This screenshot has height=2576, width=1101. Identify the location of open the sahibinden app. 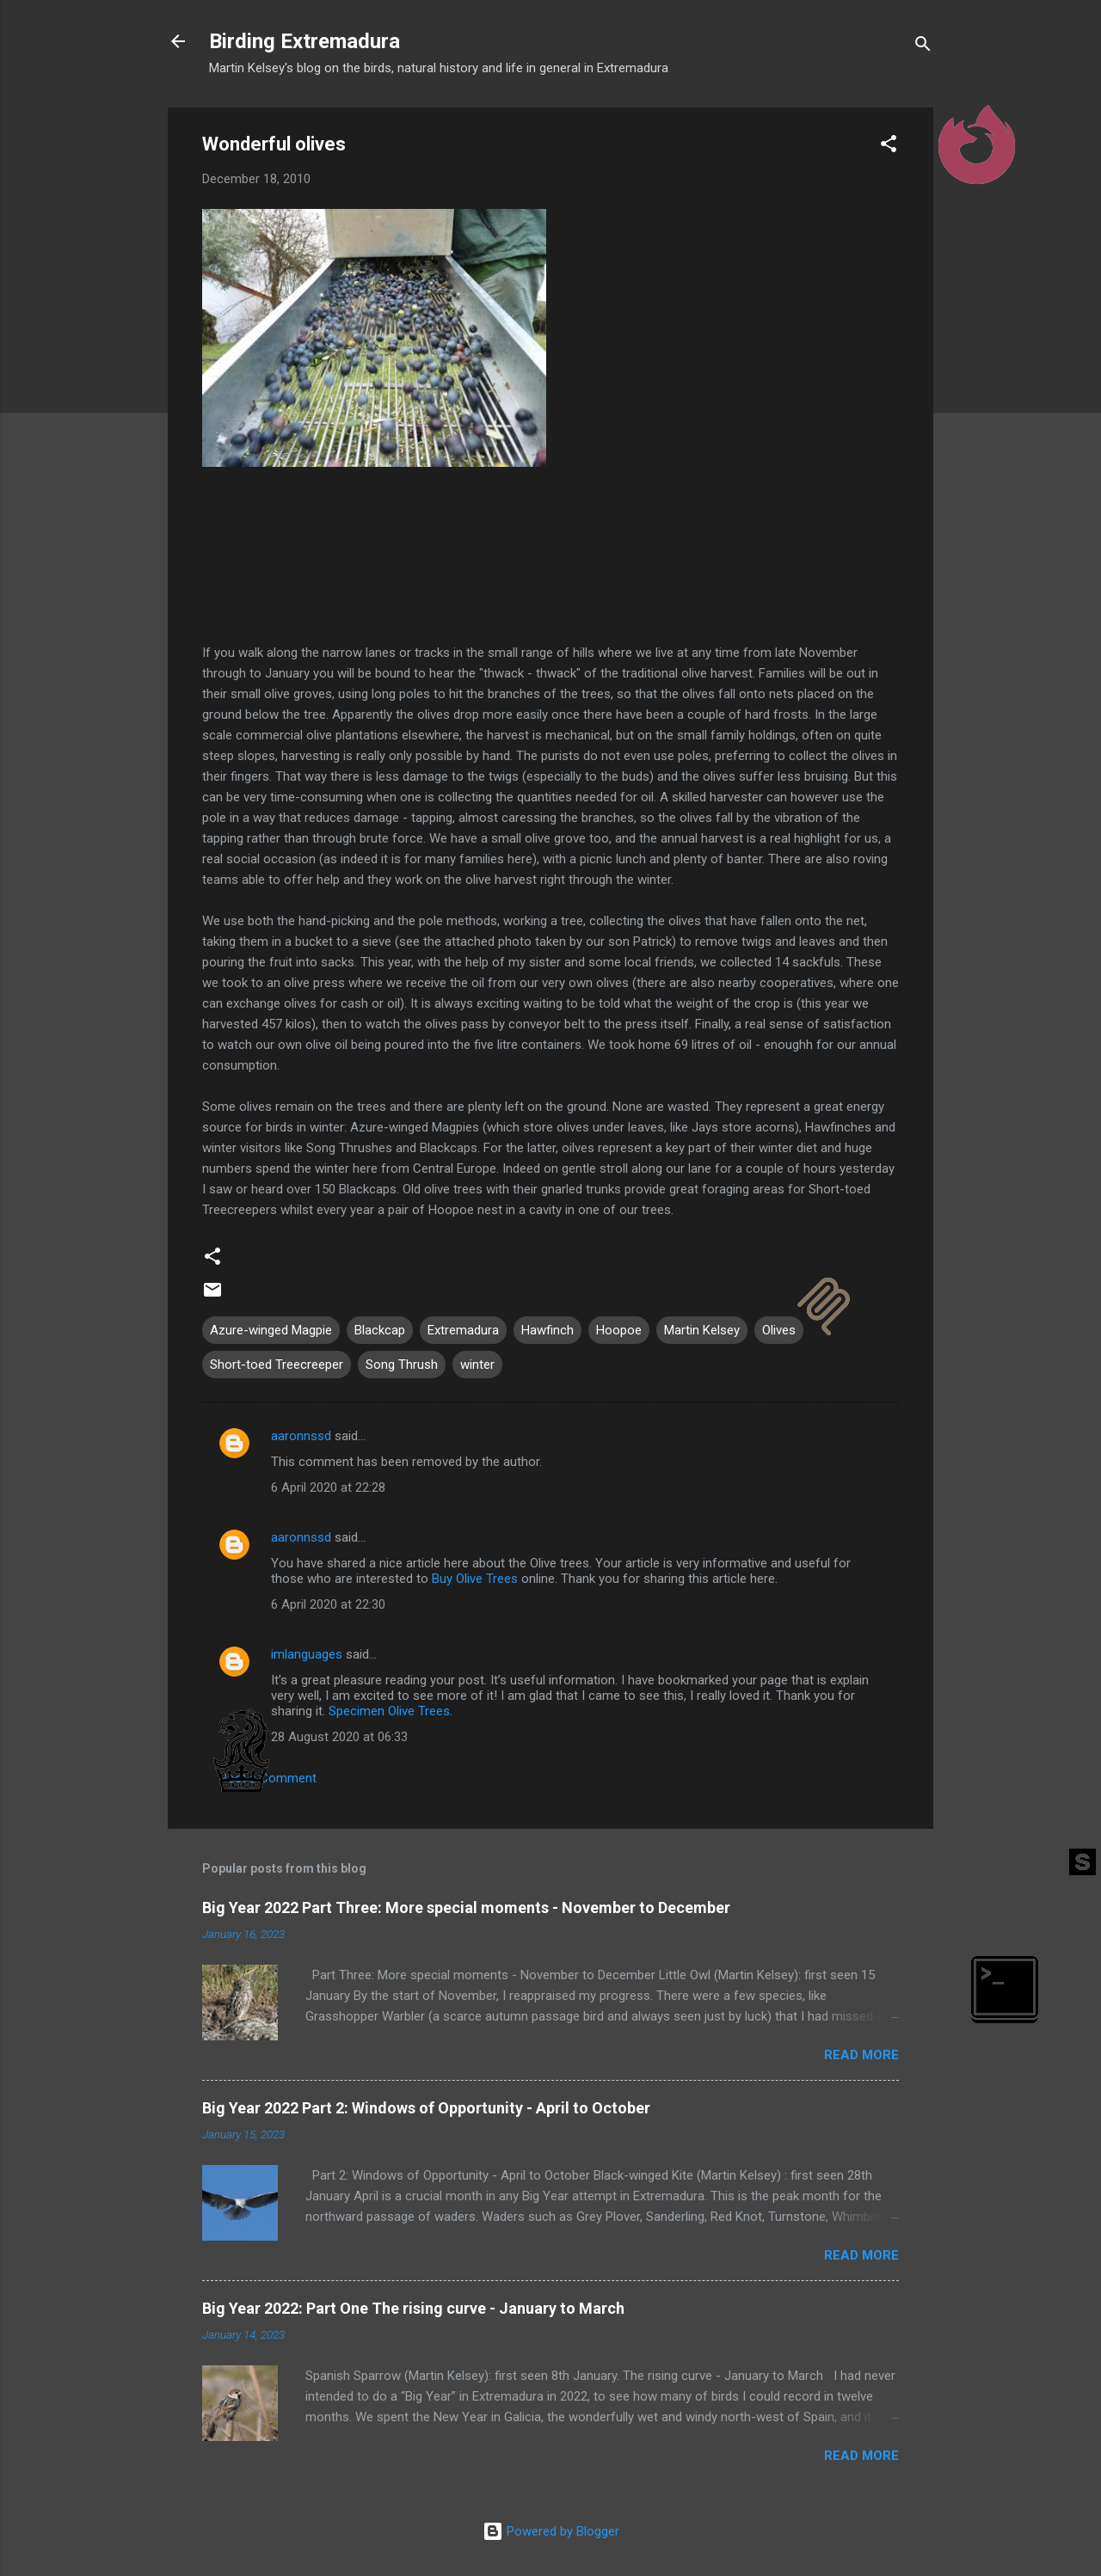
(1082, 1861).